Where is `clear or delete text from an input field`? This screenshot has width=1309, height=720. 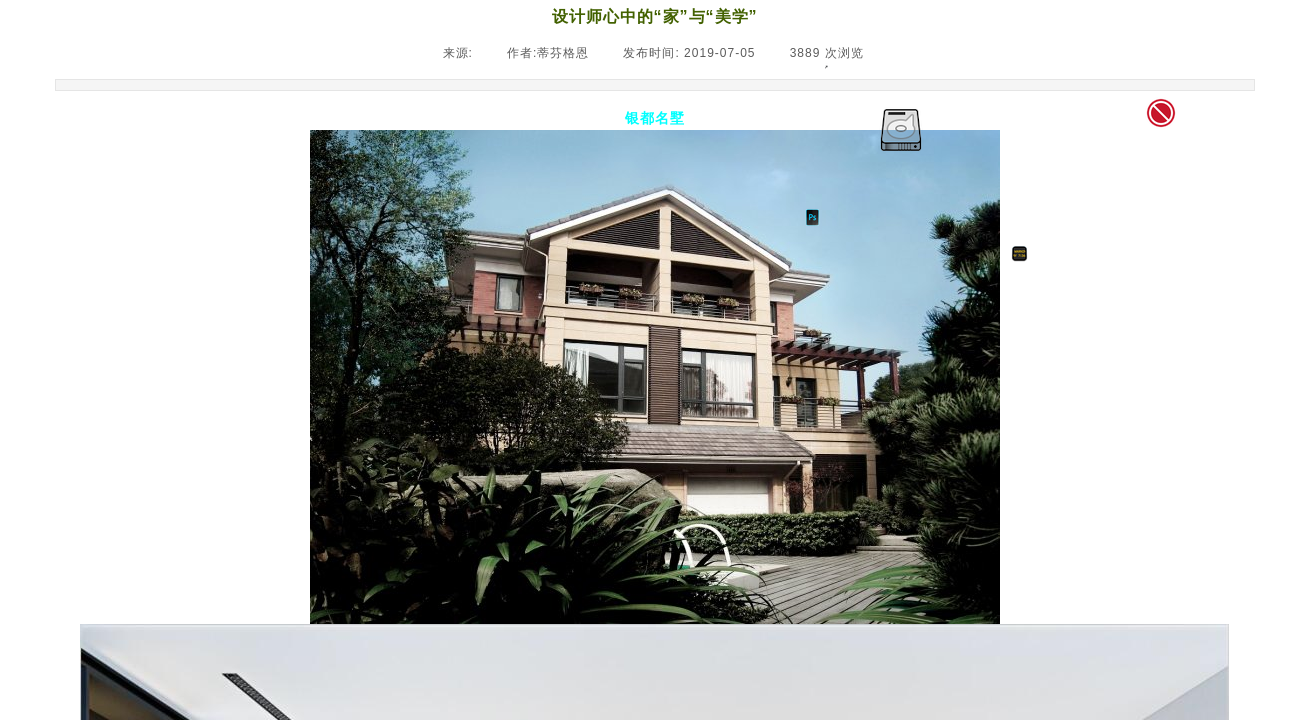 clear or delete text from an input field is located at coordinates (1161, 113).